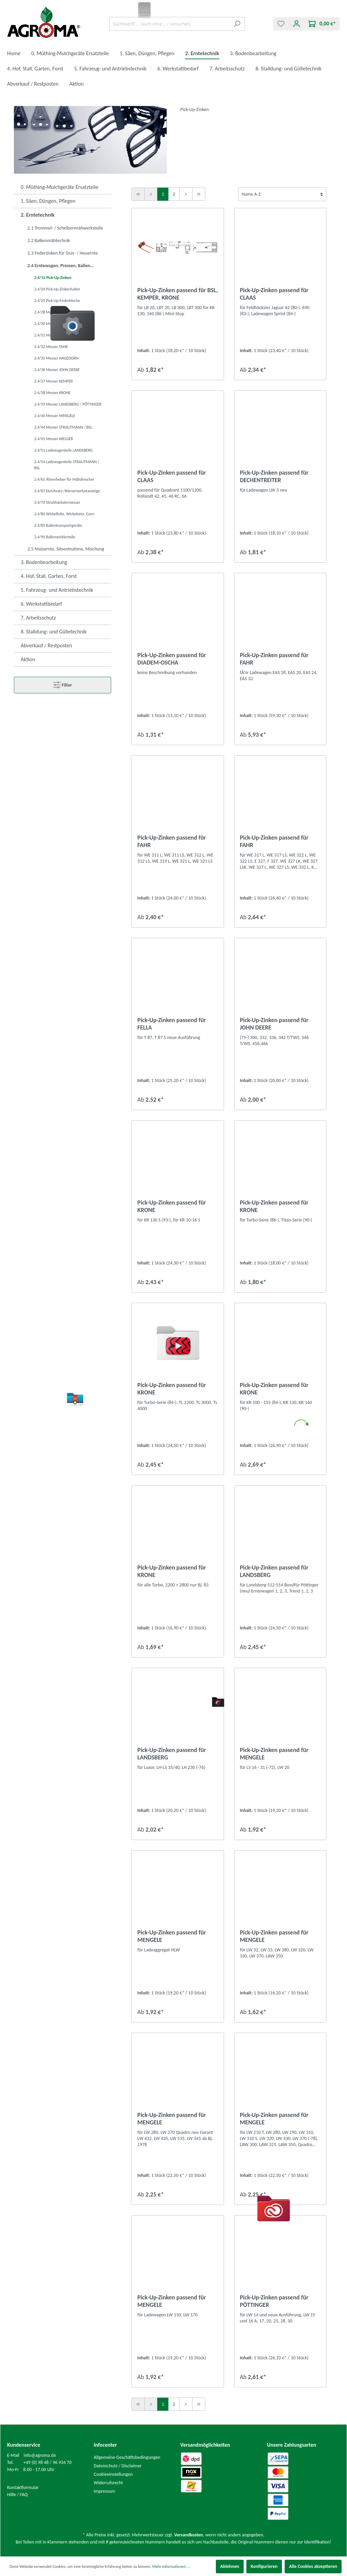 The image size is (347, 2576). What do you see at coordinates (218, 1702) in the screenshot?
I see `folder containing wondershare dvd creator project files` at bounding box center [218, 1702].